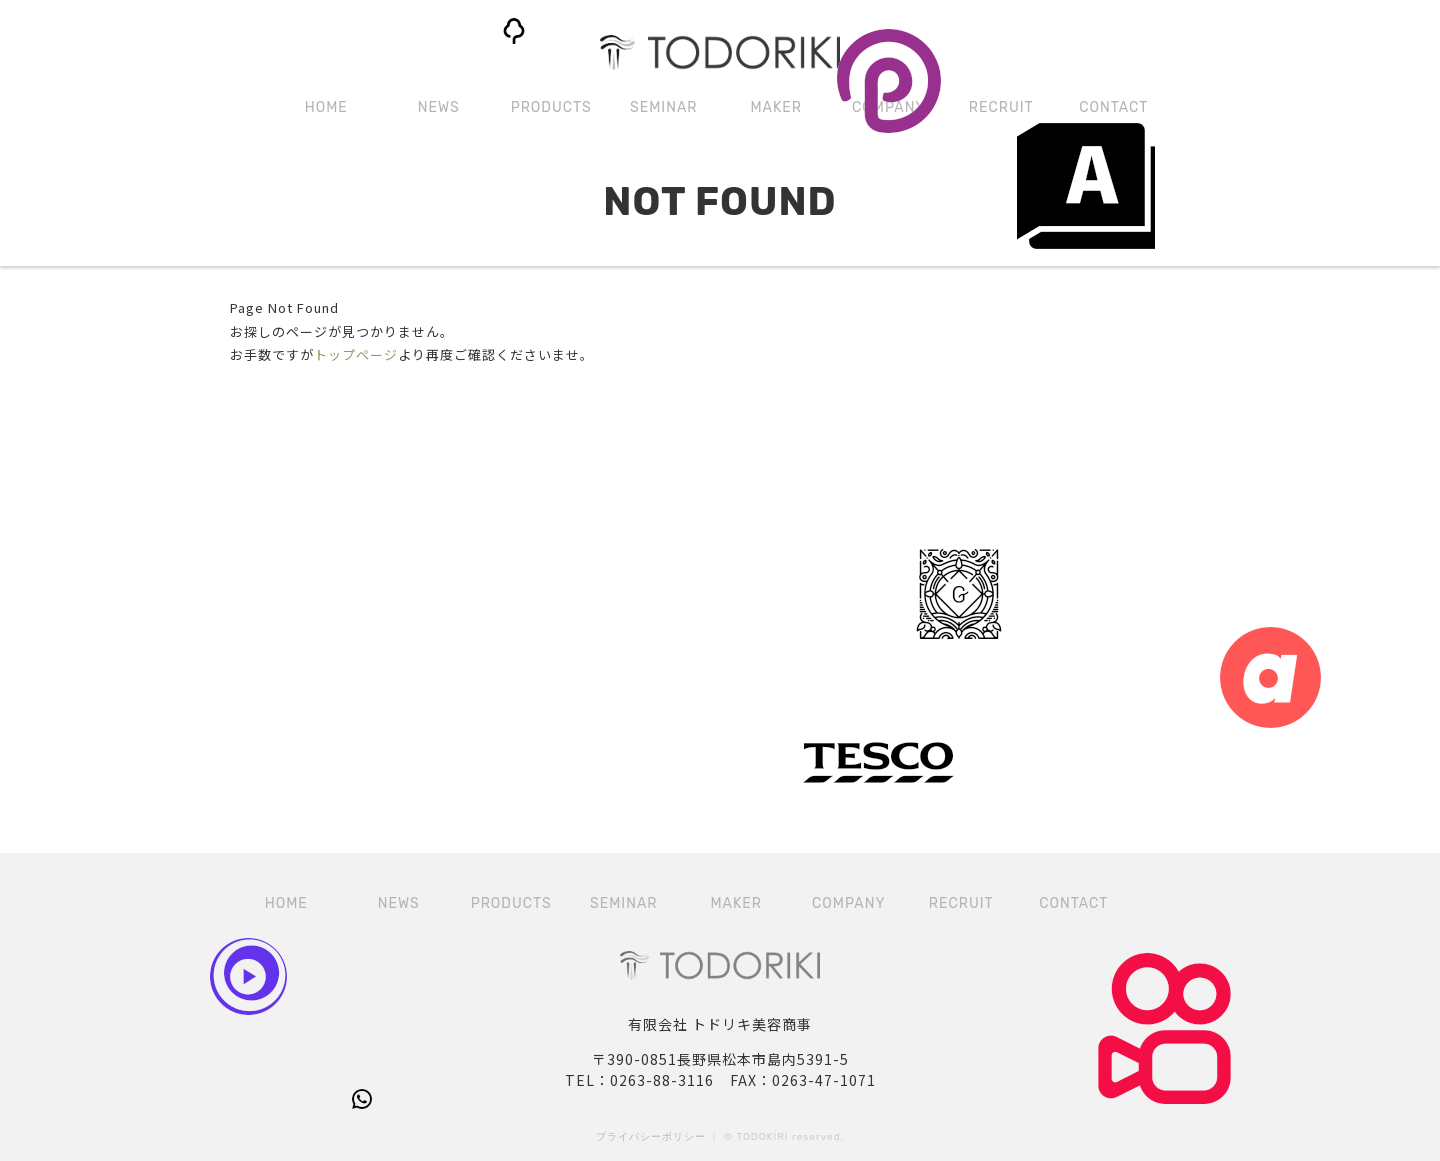 The image size is (1440, 1161). Describe the element at coordinates (248, 976) in the screenshot. I see `open mpv media player` at that location.